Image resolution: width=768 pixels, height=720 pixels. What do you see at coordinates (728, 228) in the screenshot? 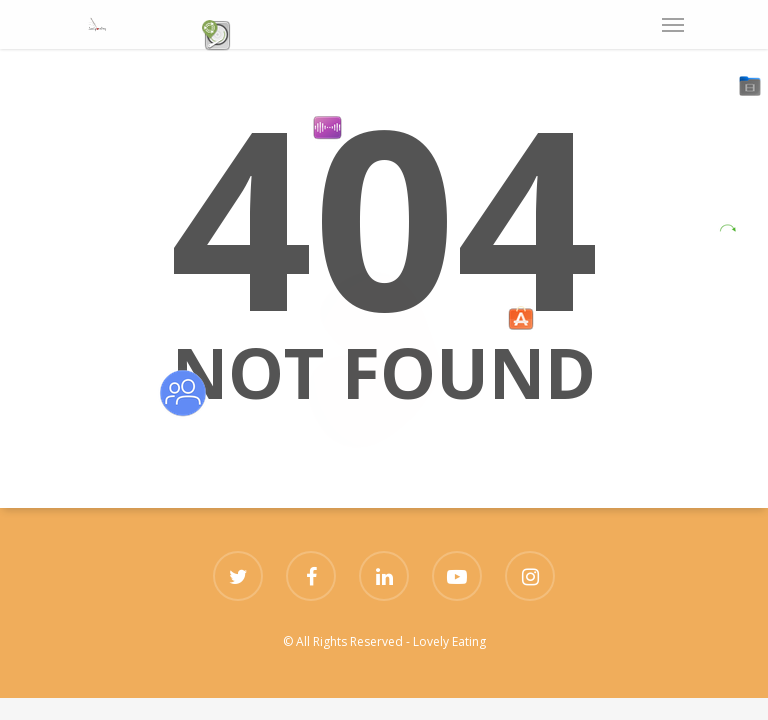
I see `redo the last undone action` at bounding box center [728, 228].